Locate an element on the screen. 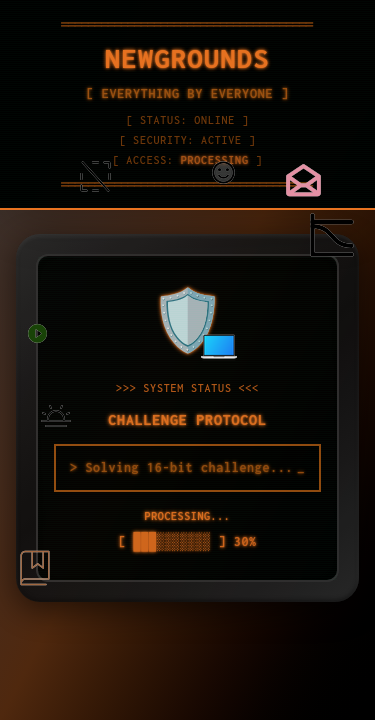  laptop or portable computer device is located at coordinates (219, 346).